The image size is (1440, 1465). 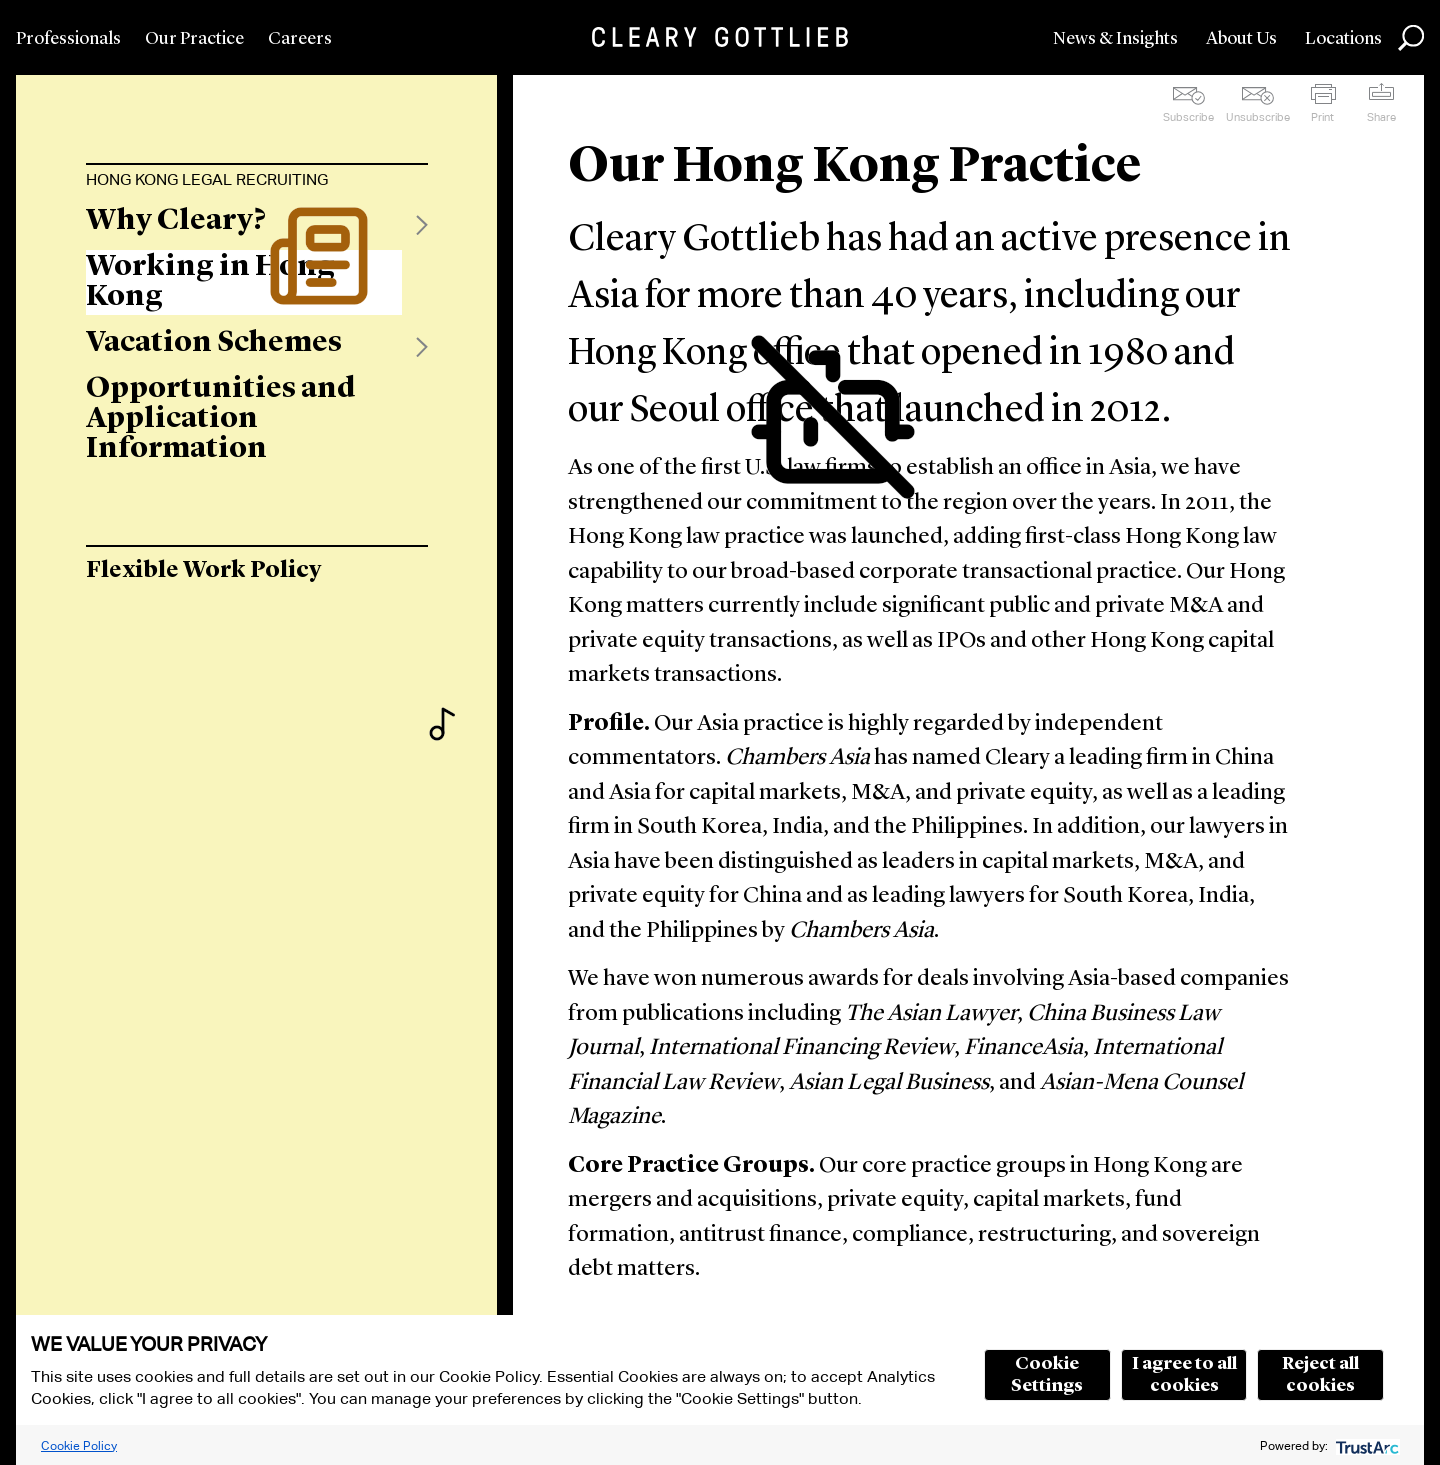 I want to click on view news articles or updates, so click(x=319, y=256).